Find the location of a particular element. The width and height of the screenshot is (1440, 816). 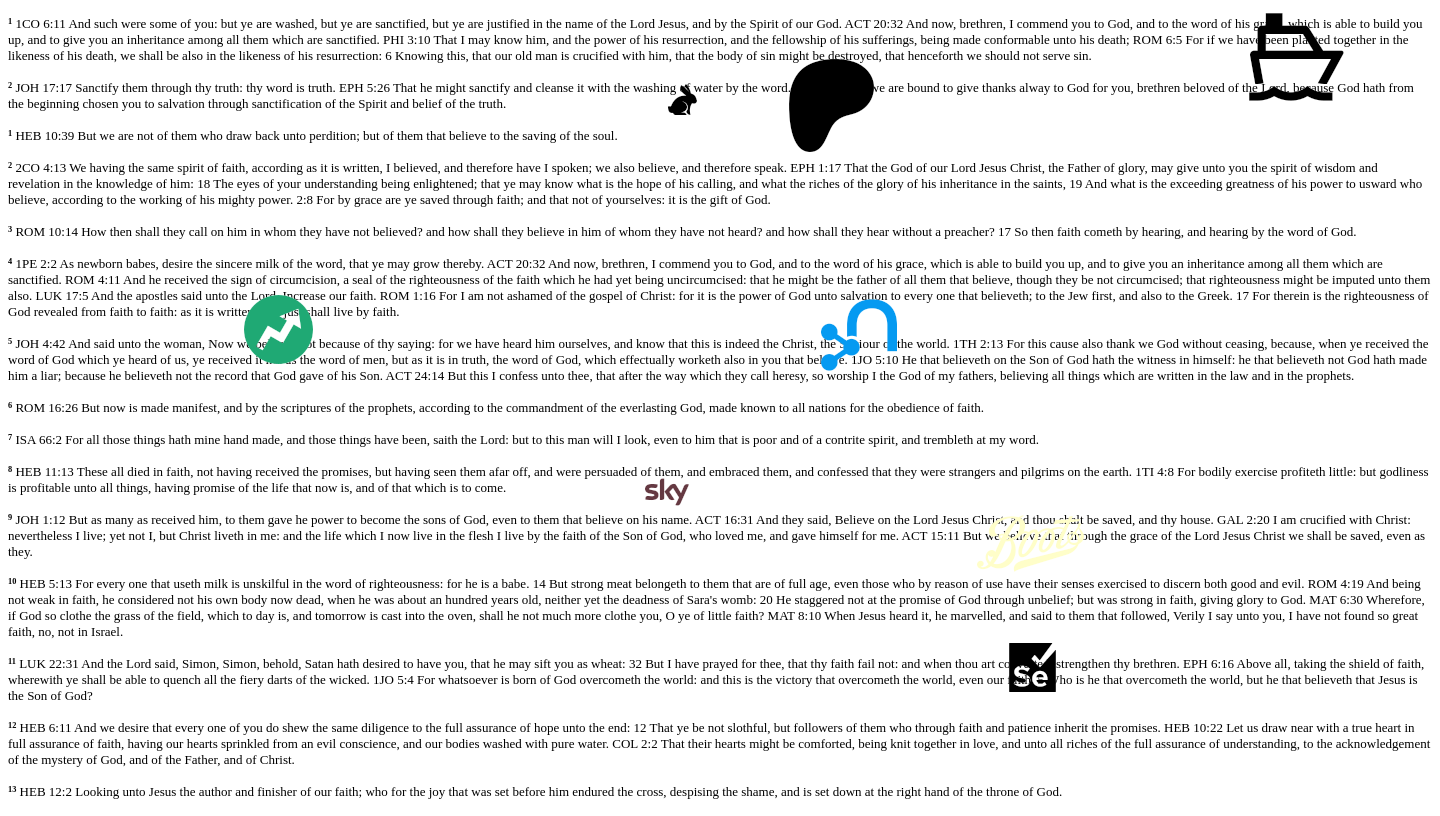

selenium browser automation framework logo is located at coordinates (1032, 667).